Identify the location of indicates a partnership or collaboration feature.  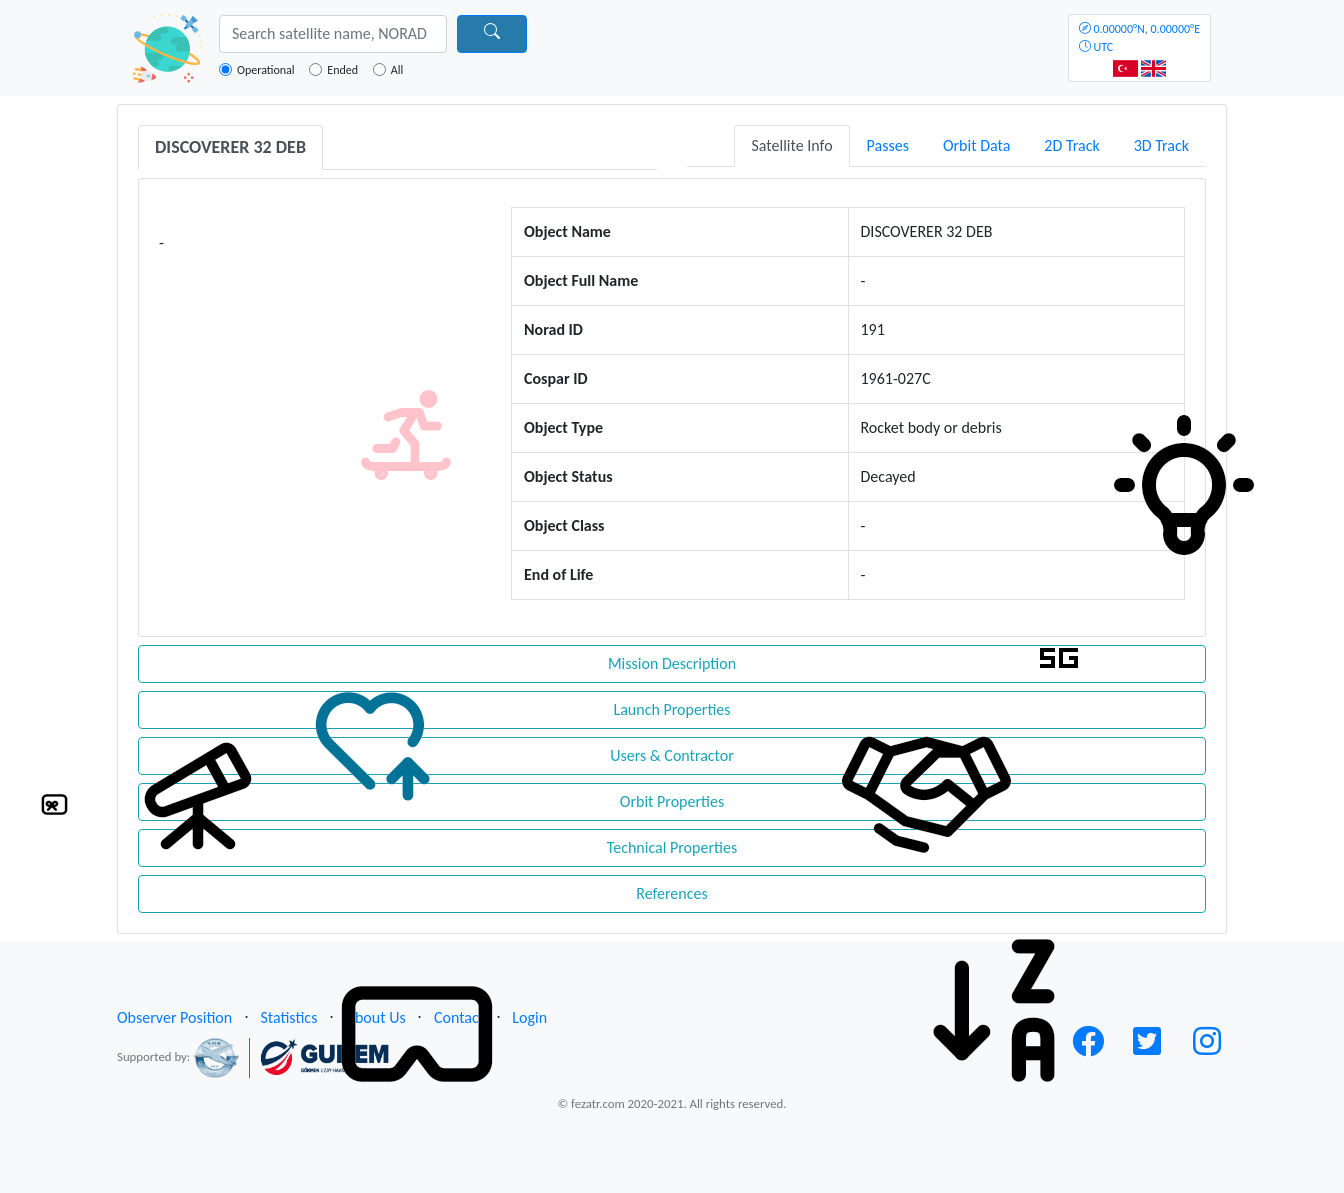
(926, 789).